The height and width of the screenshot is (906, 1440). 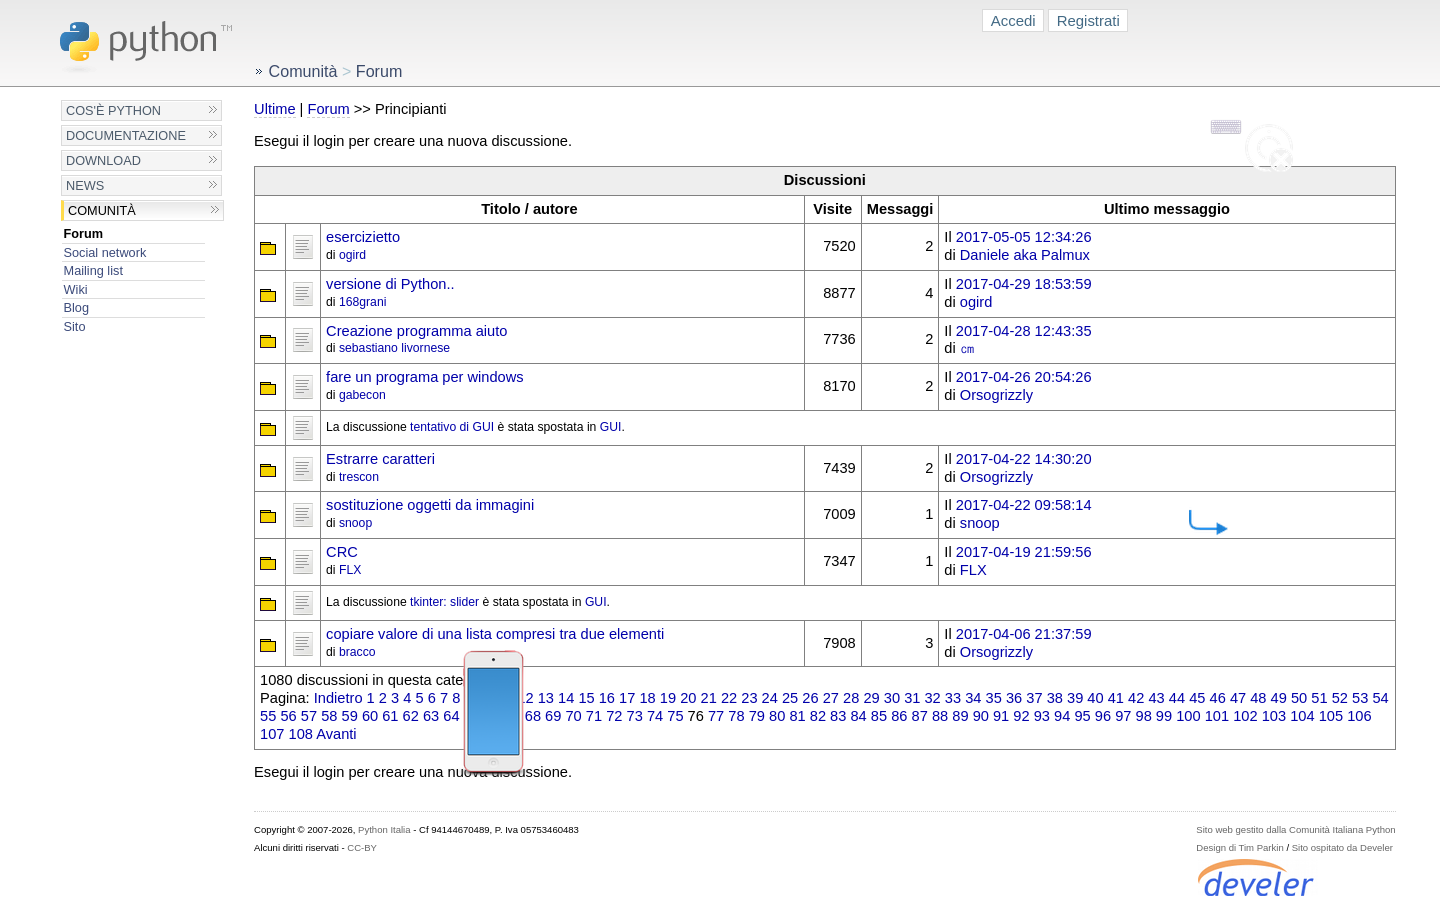 What do you see at coordinates (493, 713) in the screenshot?
I see `iPod touch device connected to this computer` at bounding box center [493, 713].